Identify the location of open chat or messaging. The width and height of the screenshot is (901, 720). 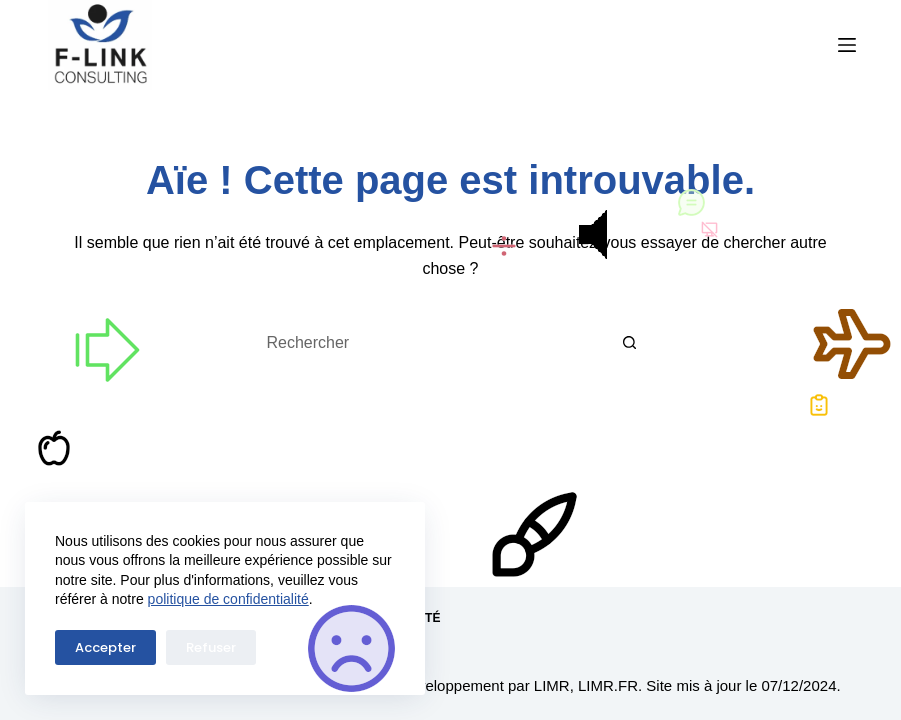
(691, 202).